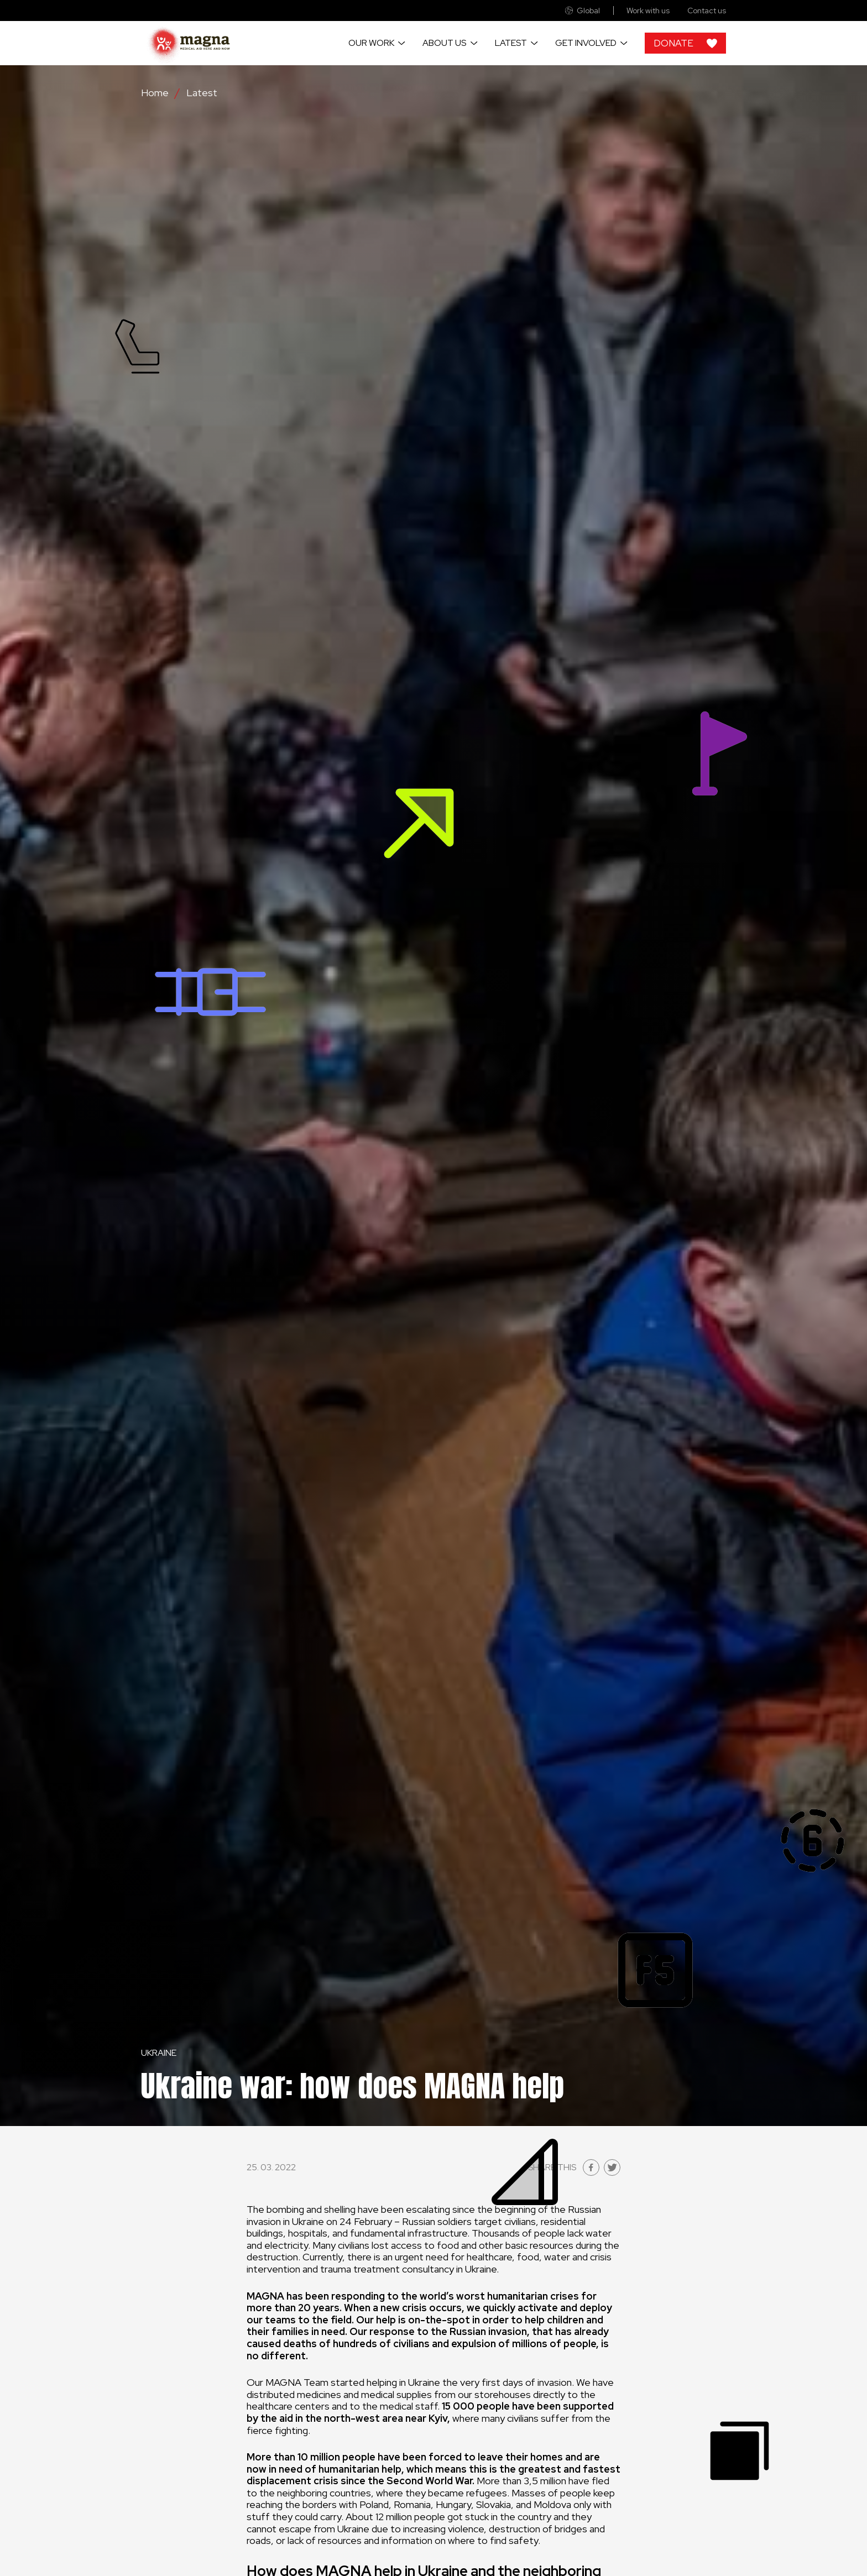  What do you see at coordinates (419, 823) in the screenshot?
I see `open link in new tab or window` at bounding box center [419, 823].